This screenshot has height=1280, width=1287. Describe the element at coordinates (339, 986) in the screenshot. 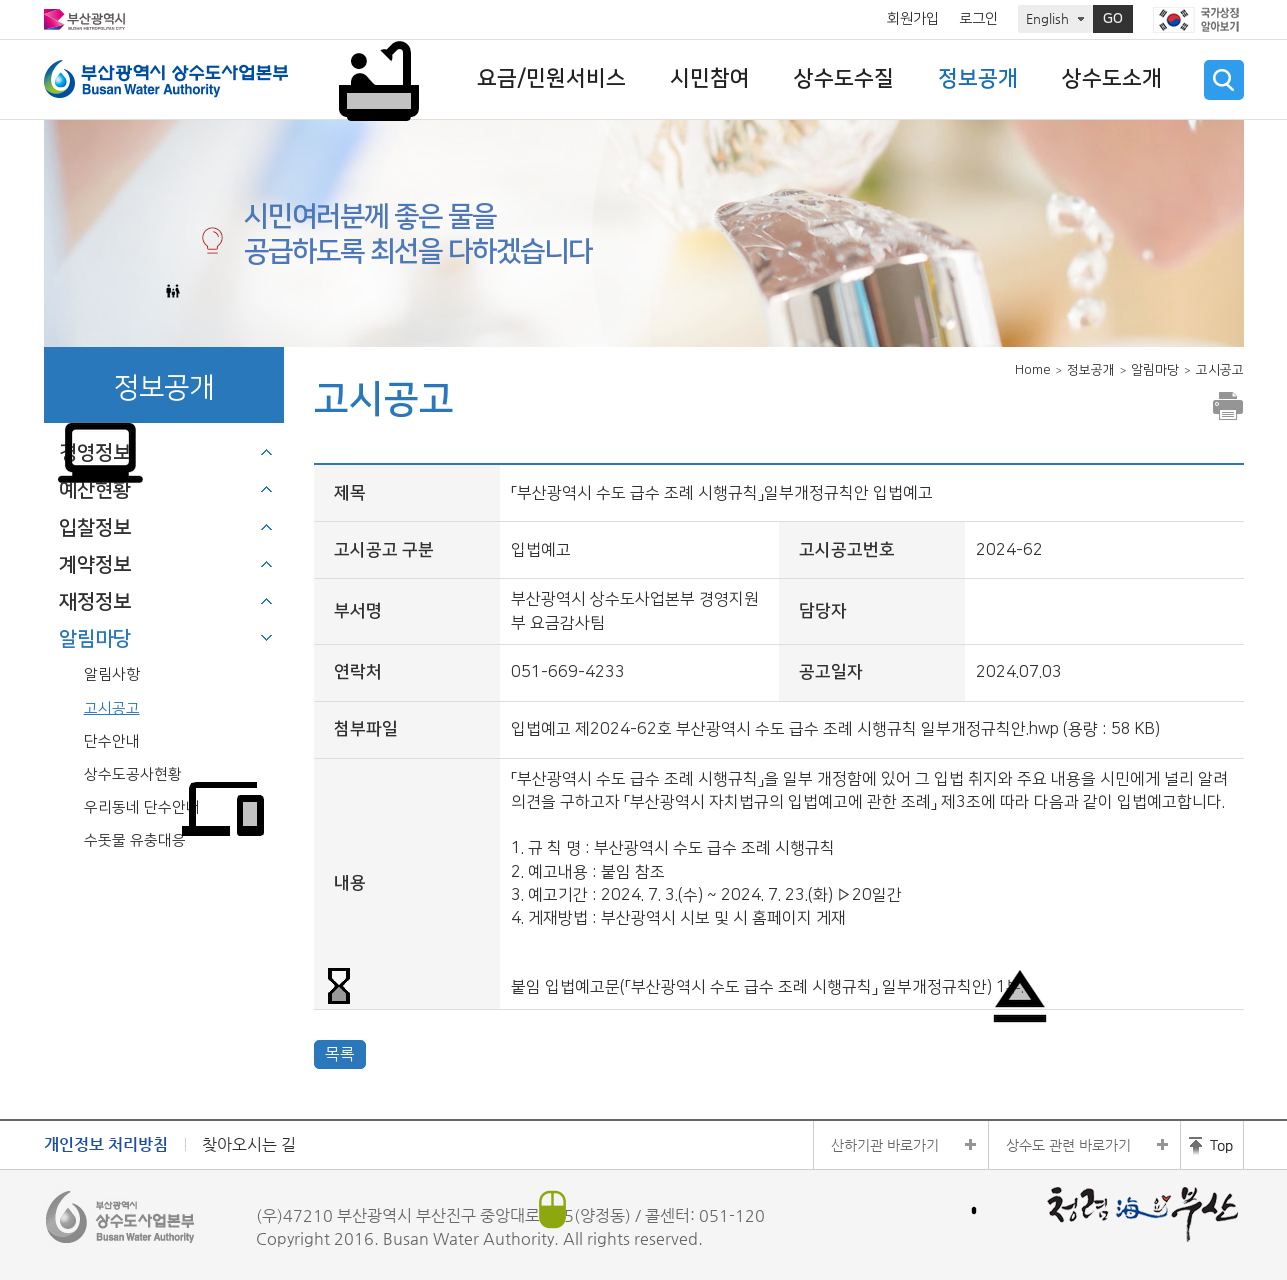

I see `indicates time is running out or nearing completion` at that location.